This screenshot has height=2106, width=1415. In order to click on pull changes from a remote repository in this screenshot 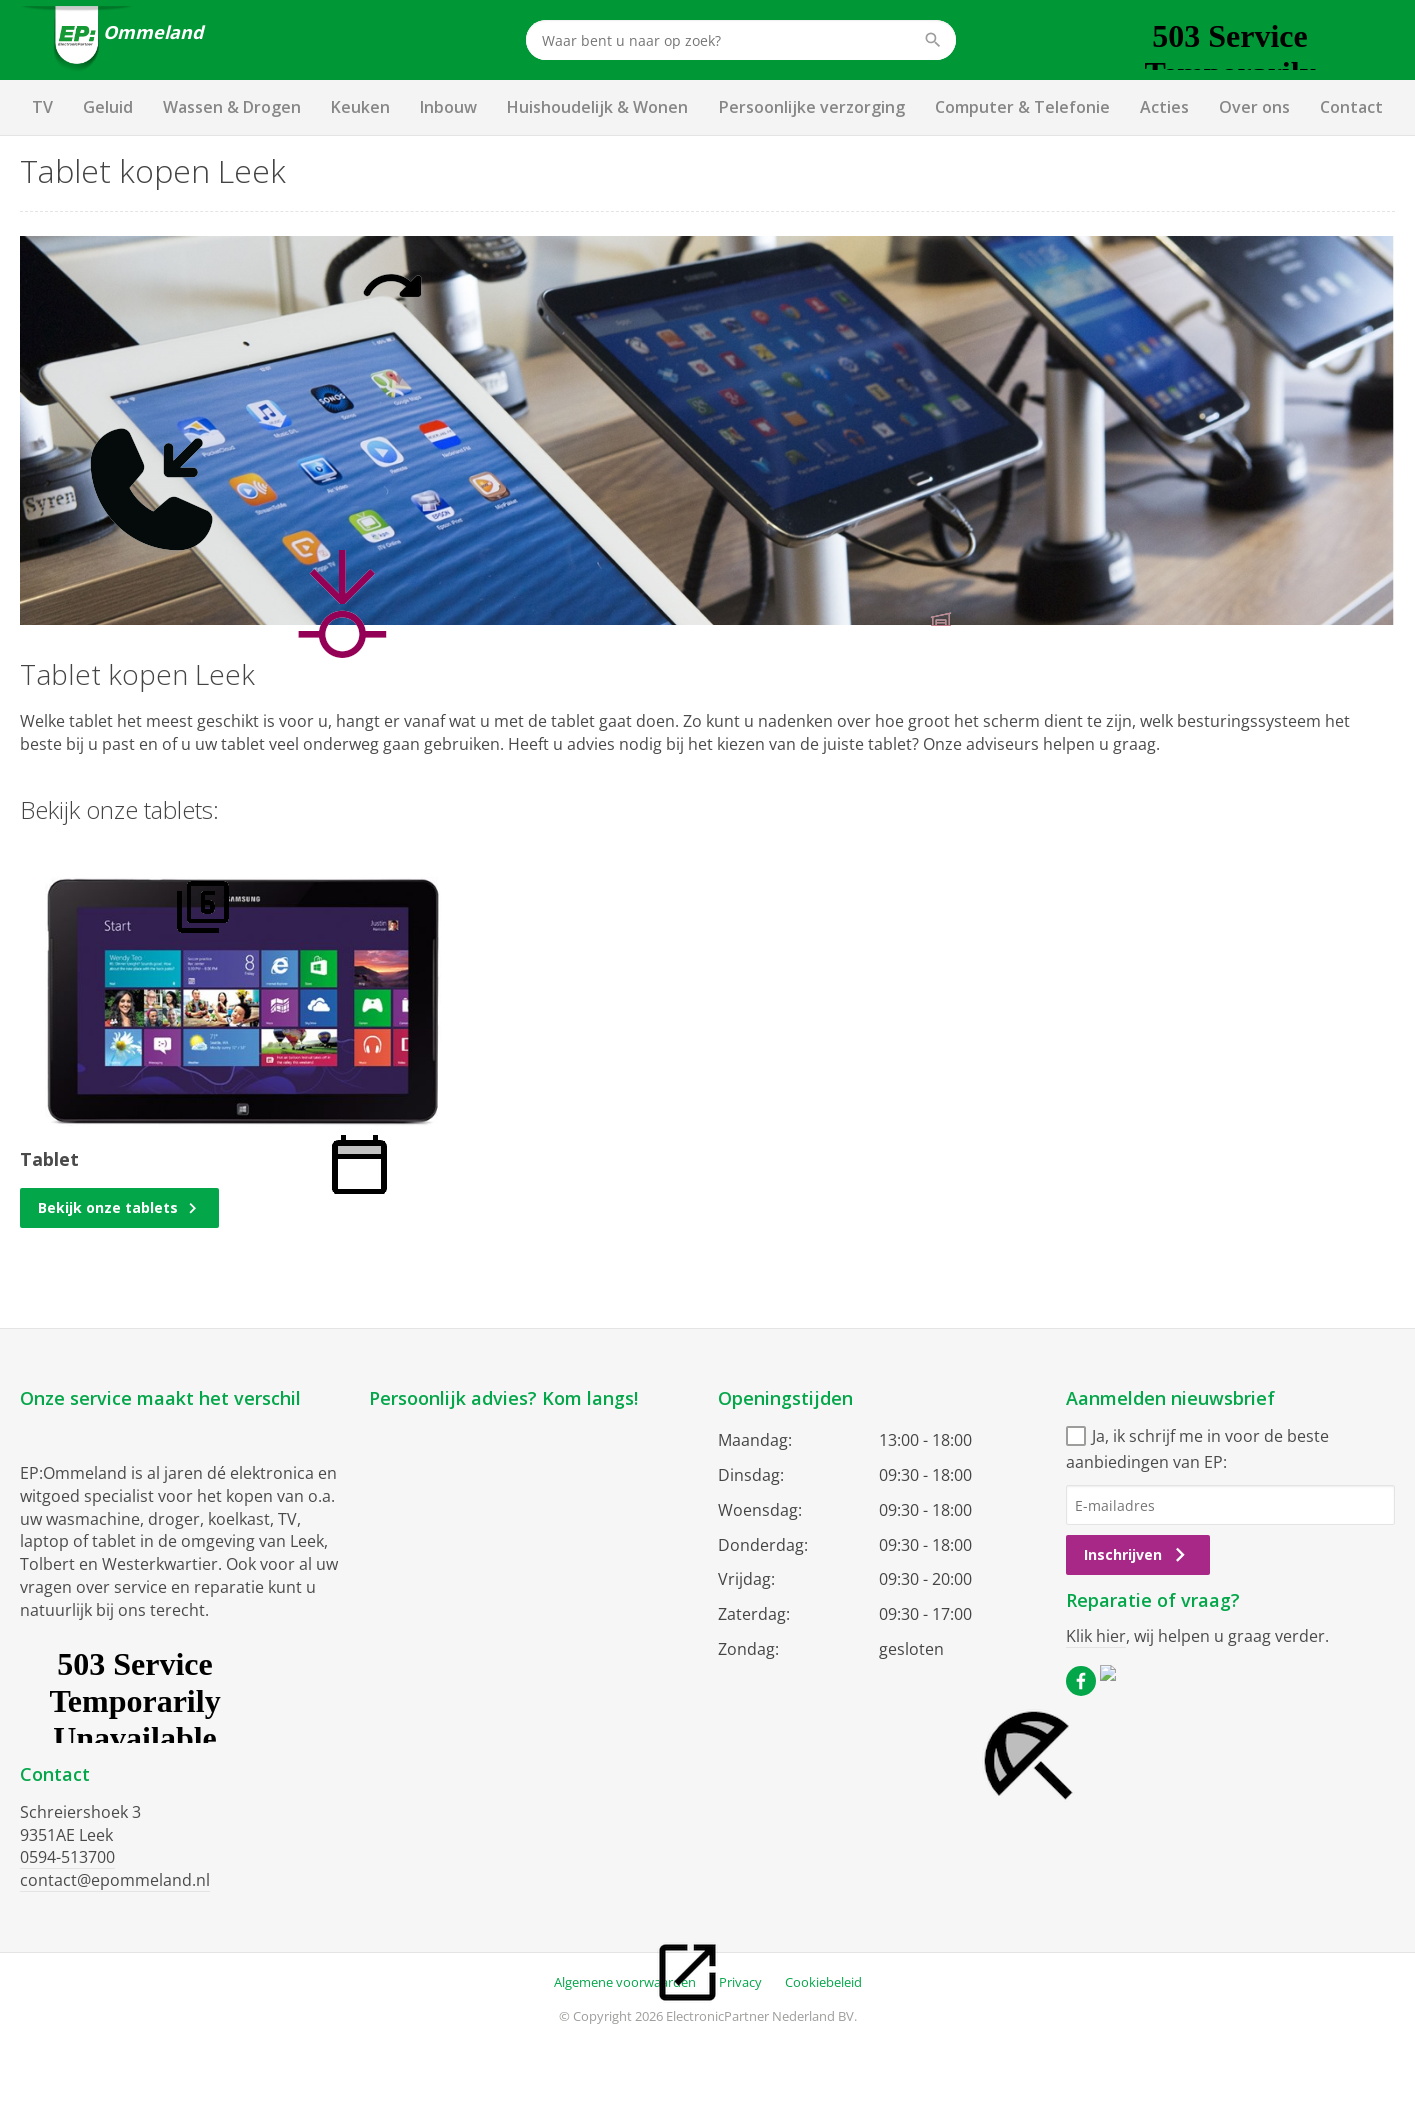, I will do `click(339, 604)`.